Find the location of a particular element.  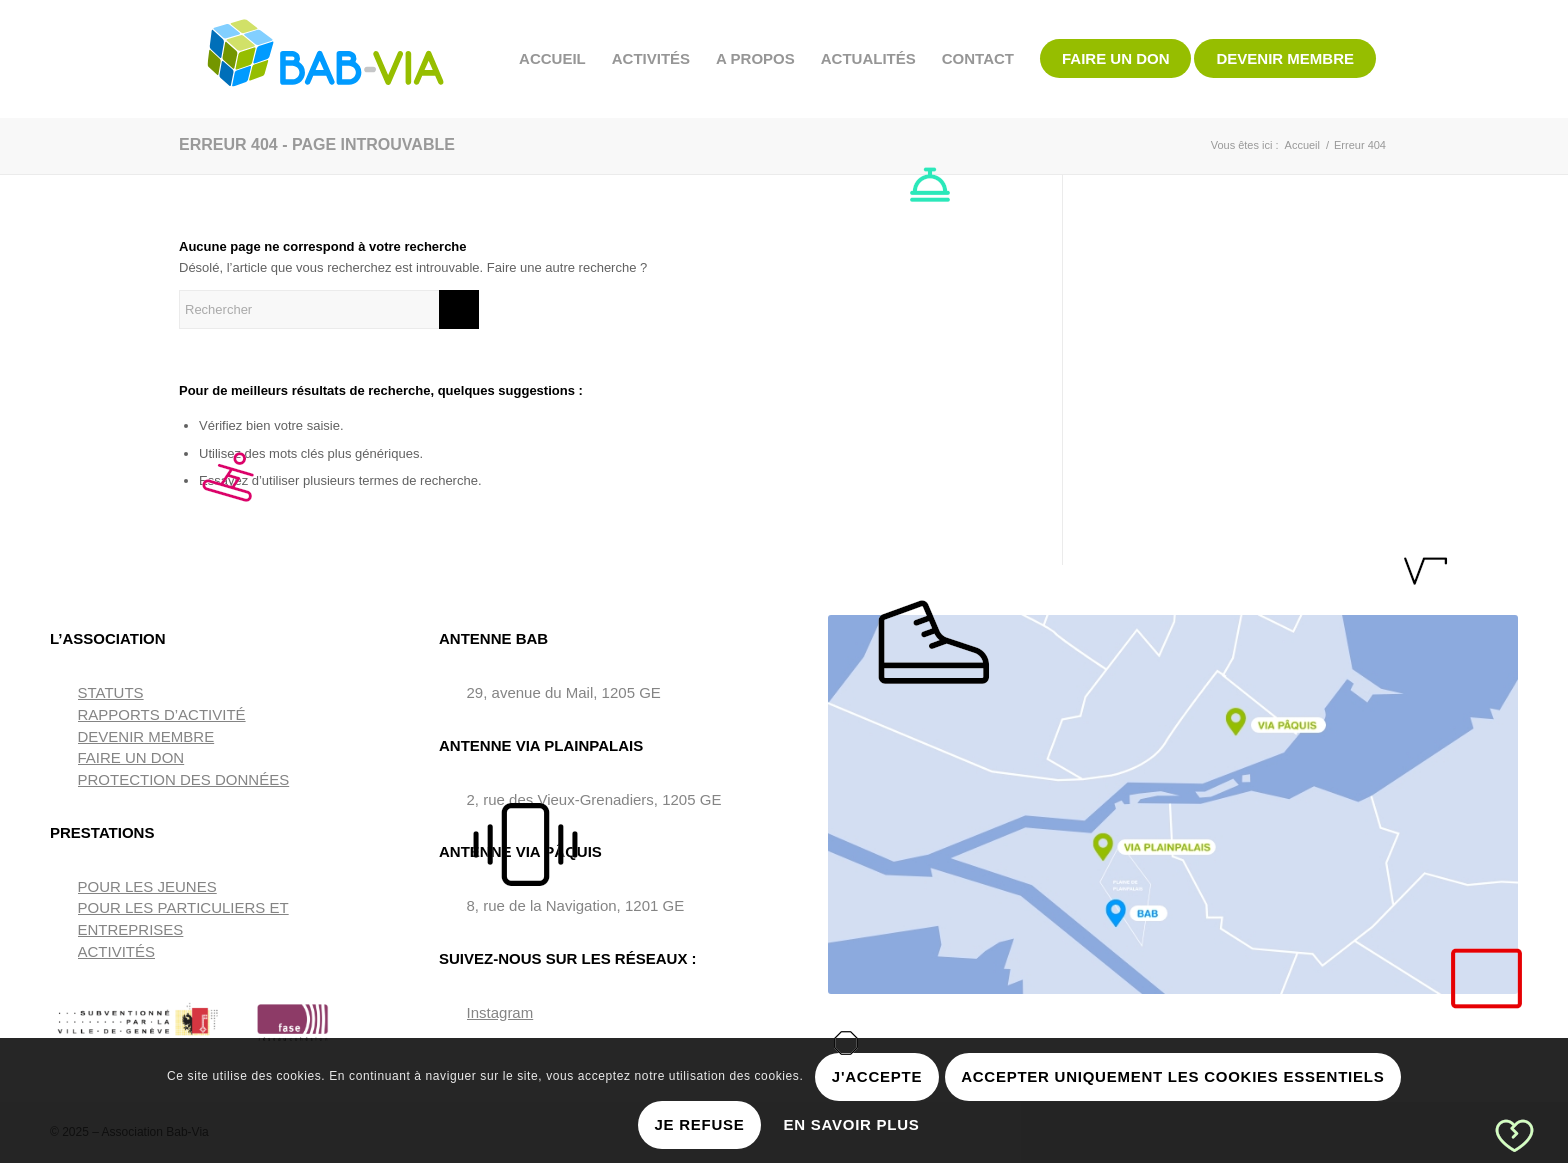

indicates a stop or warning state is located at coordinates (846, 1043).